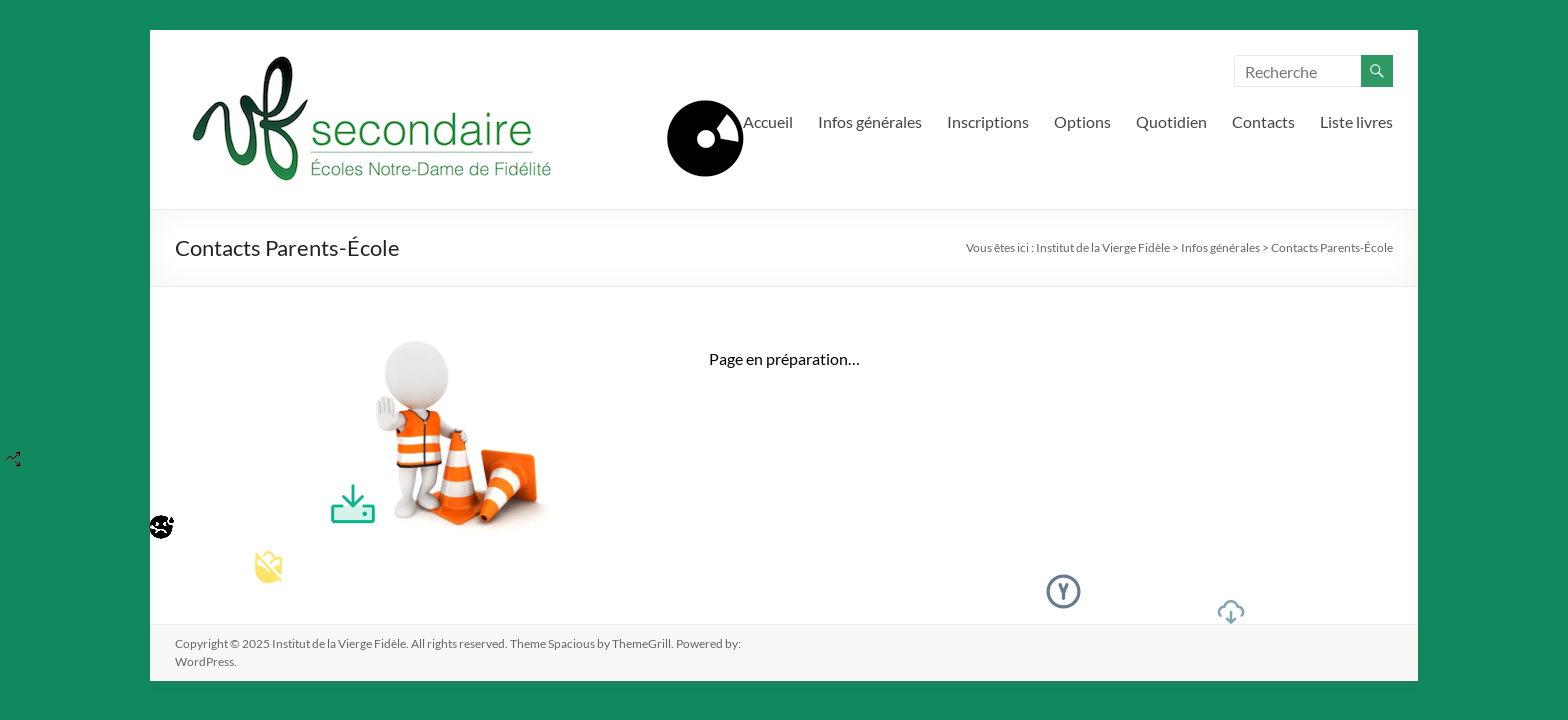 The image size is (1568, 720). What do you see at coordinates (1063, 591) in the screenshot?
I see `indicates items or options starting with letter Y` at bounding box center [1063, 591].